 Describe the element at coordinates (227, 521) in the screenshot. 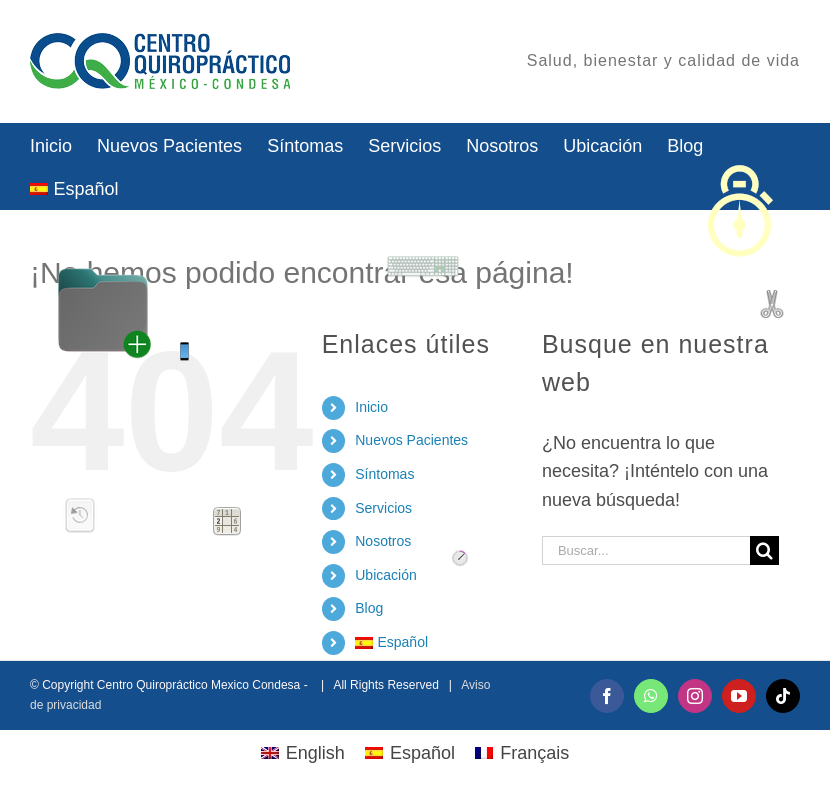

I see `open sudoku puzzle game` at that location.